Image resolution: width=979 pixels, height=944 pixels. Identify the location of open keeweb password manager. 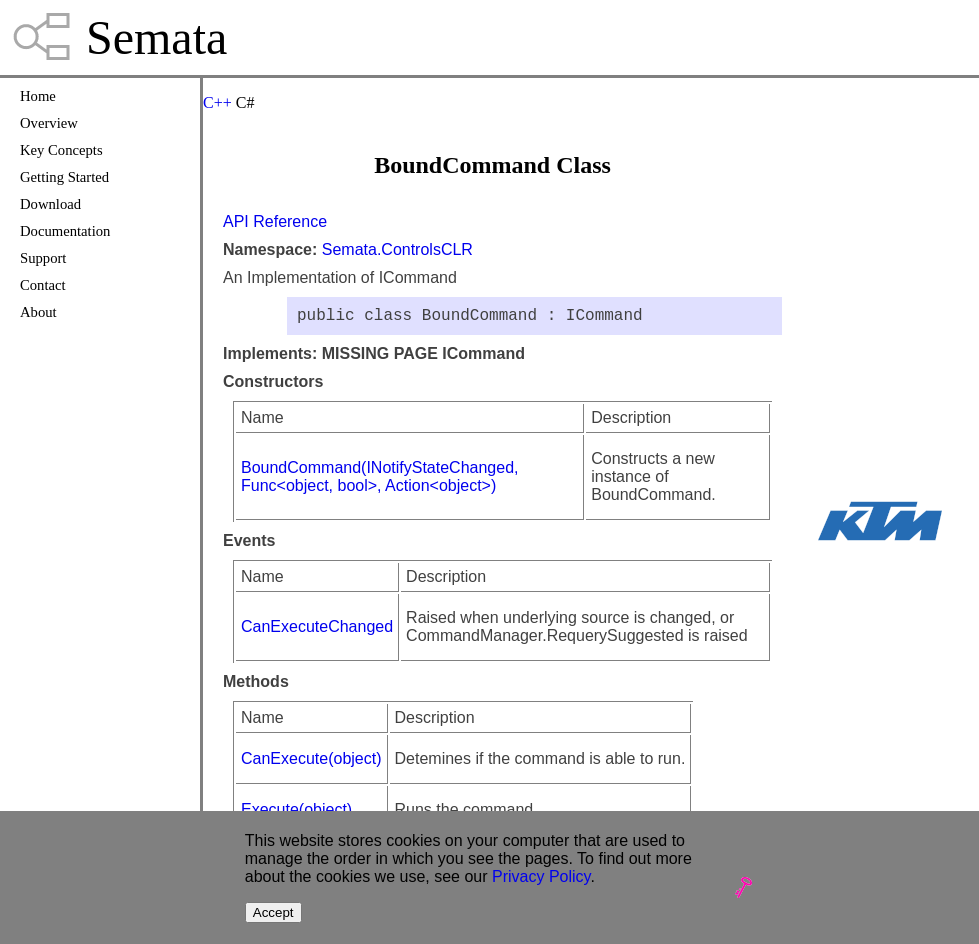
(743, 887).